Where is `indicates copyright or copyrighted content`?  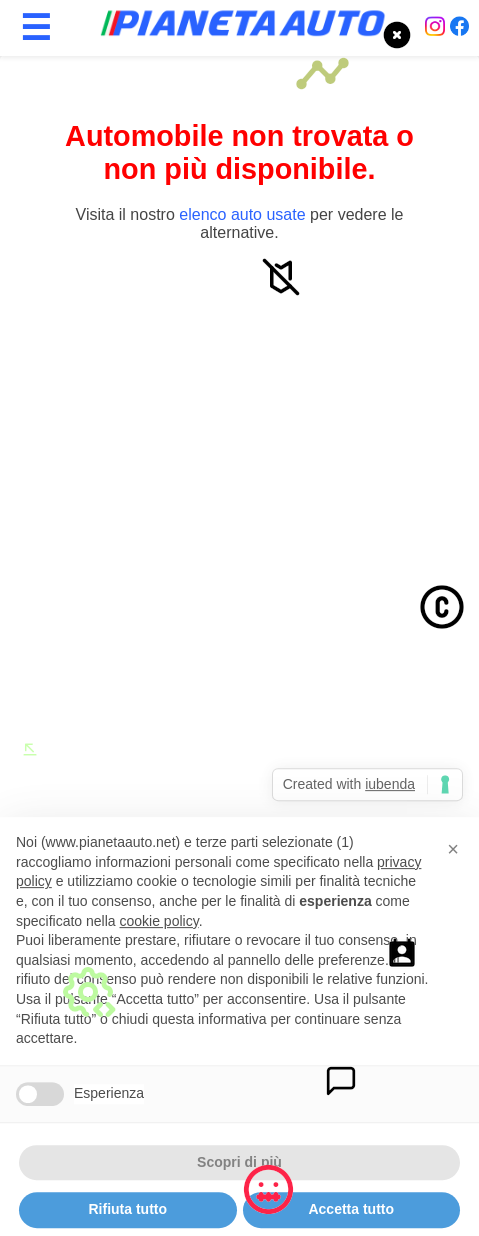
indicates copyright or copyrighted content is located at coordinates (442, 607).